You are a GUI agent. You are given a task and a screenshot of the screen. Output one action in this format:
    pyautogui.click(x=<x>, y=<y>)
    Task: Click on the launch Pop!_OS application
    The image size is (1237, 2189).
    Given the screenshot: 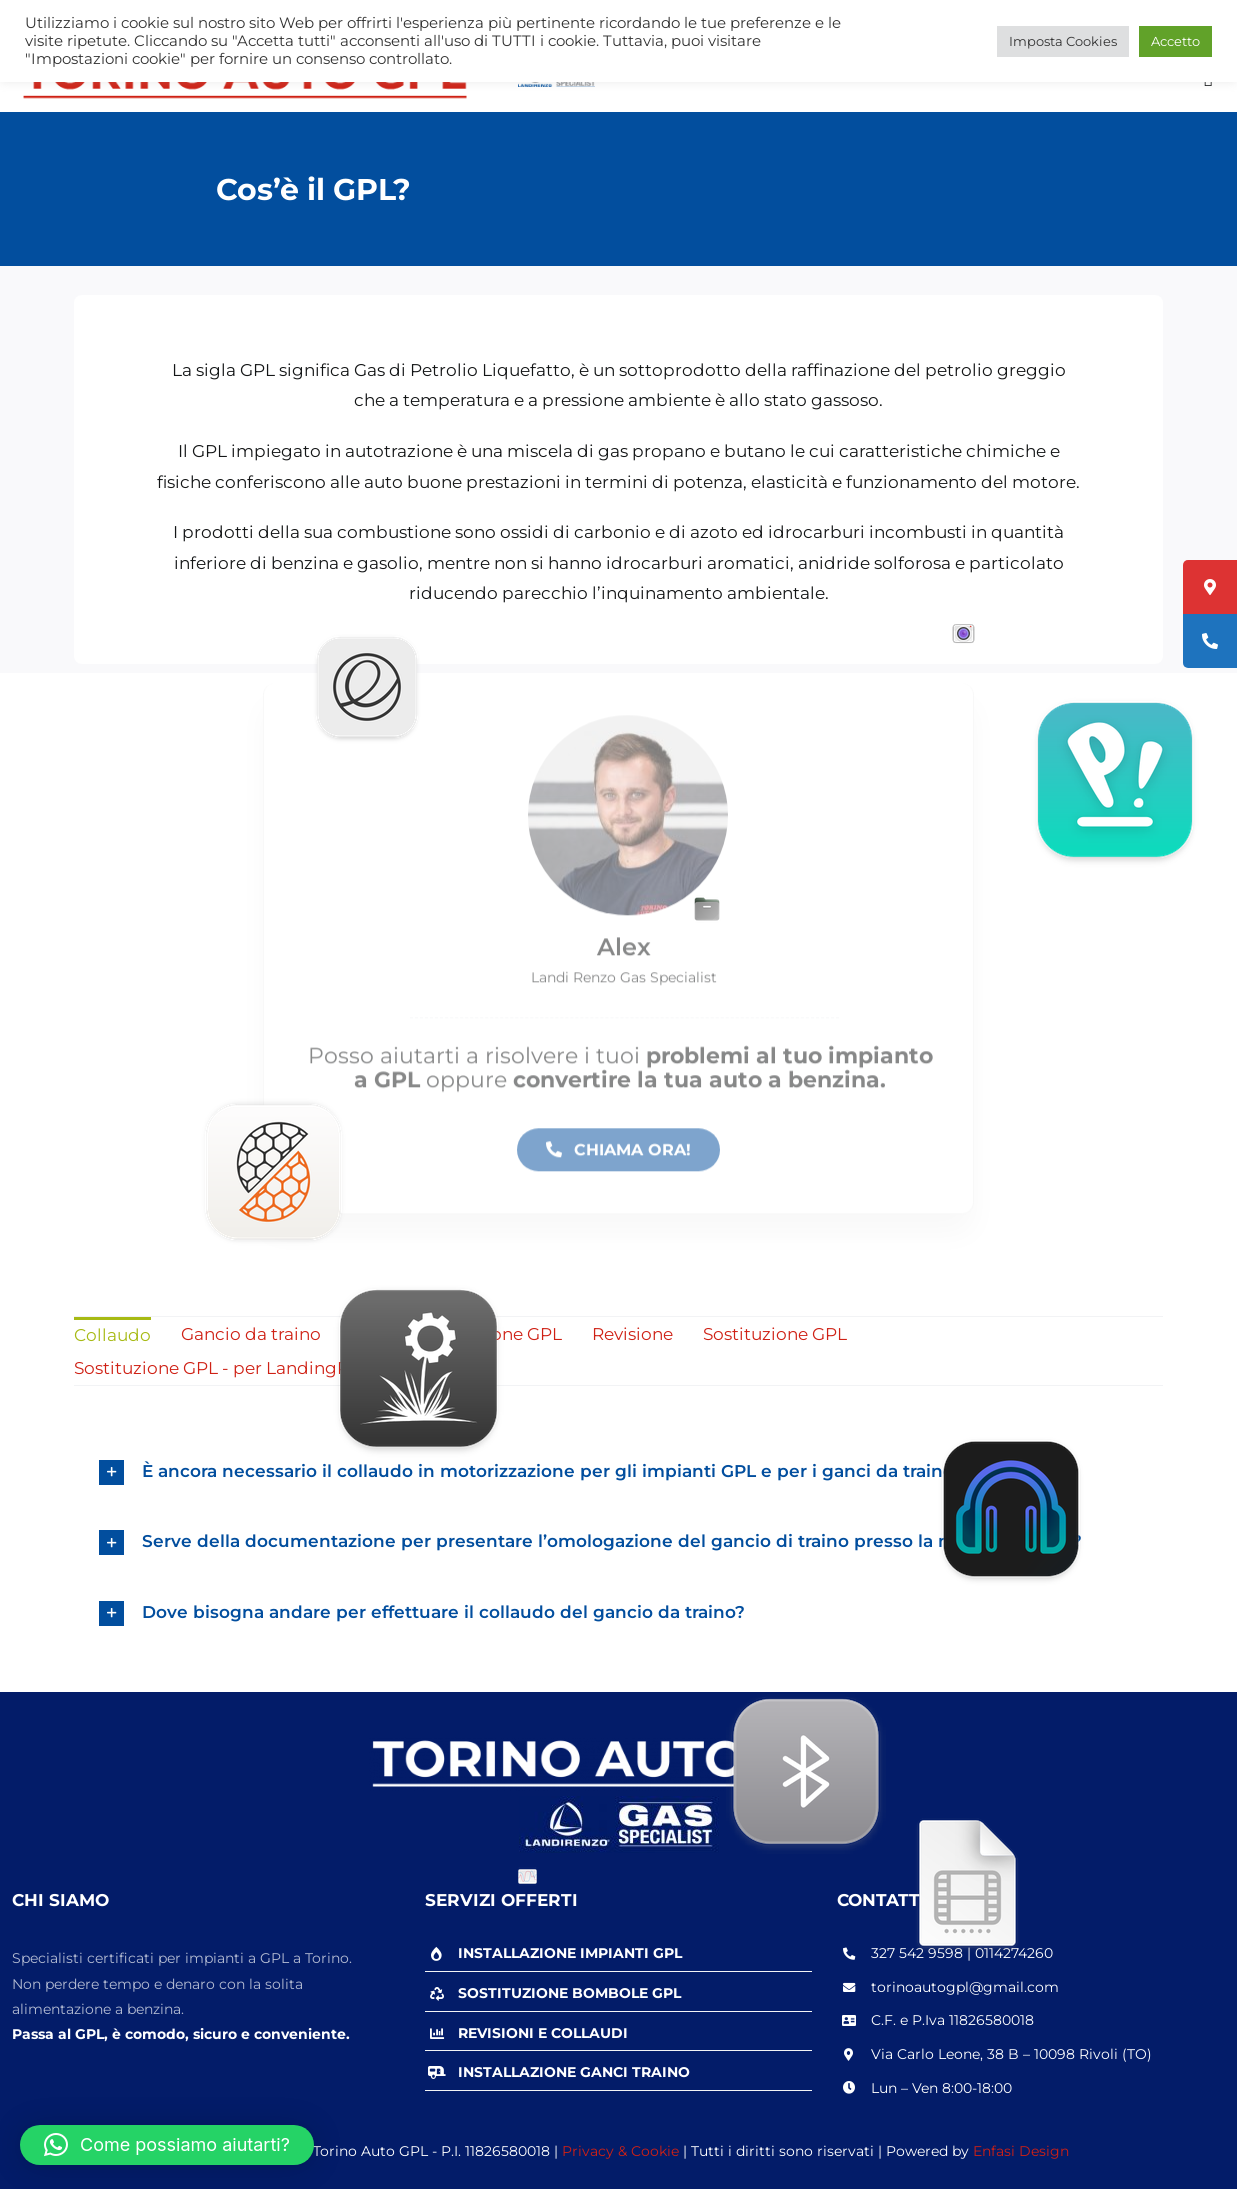 What is the action you would take?
    pyautogui.click(x=1115, y=780)
    